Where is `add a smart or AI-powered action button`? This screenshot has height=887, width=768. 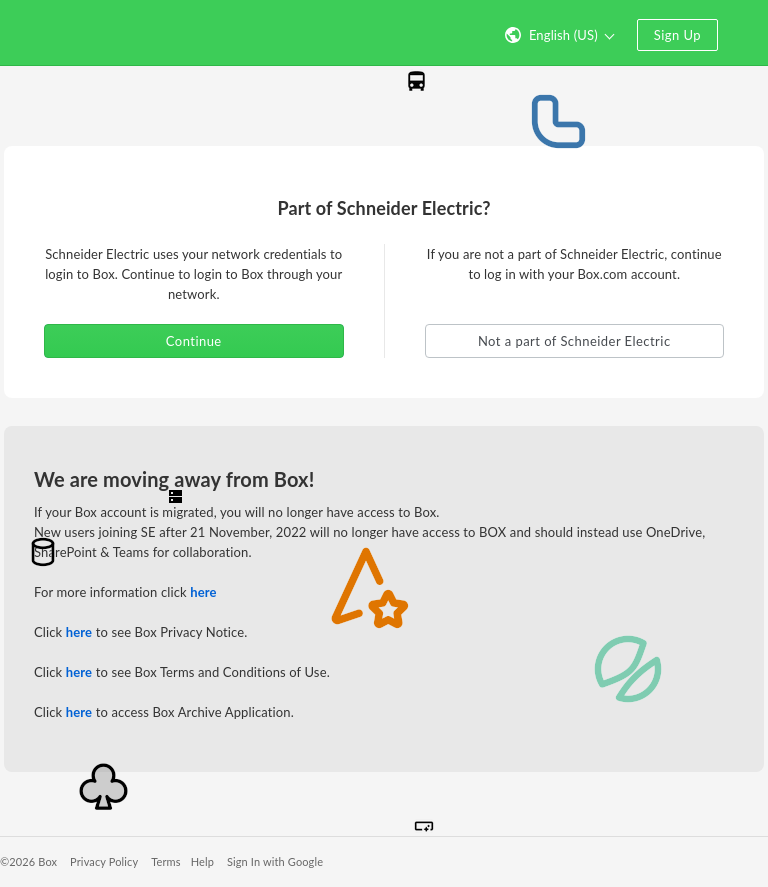
add a smart or AI-powered action button is located at coordinates (424, 826).